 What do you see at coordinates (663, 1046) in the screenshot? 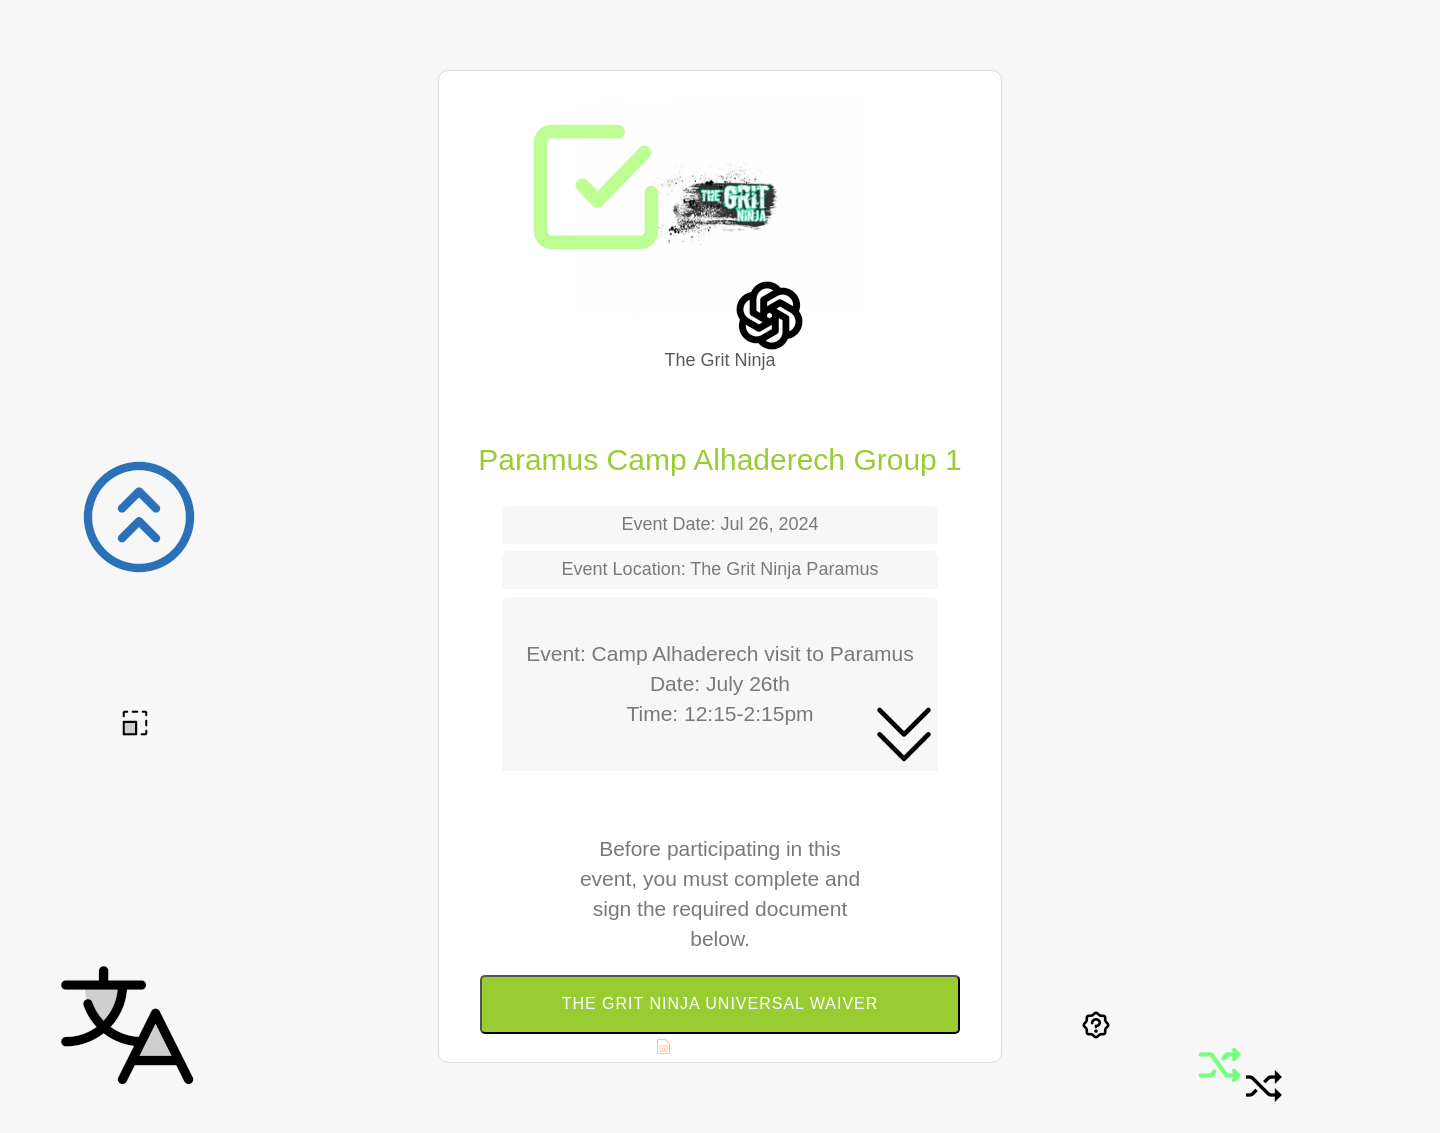
I see `manage sim card settings` at bounding box center [663, 1046].